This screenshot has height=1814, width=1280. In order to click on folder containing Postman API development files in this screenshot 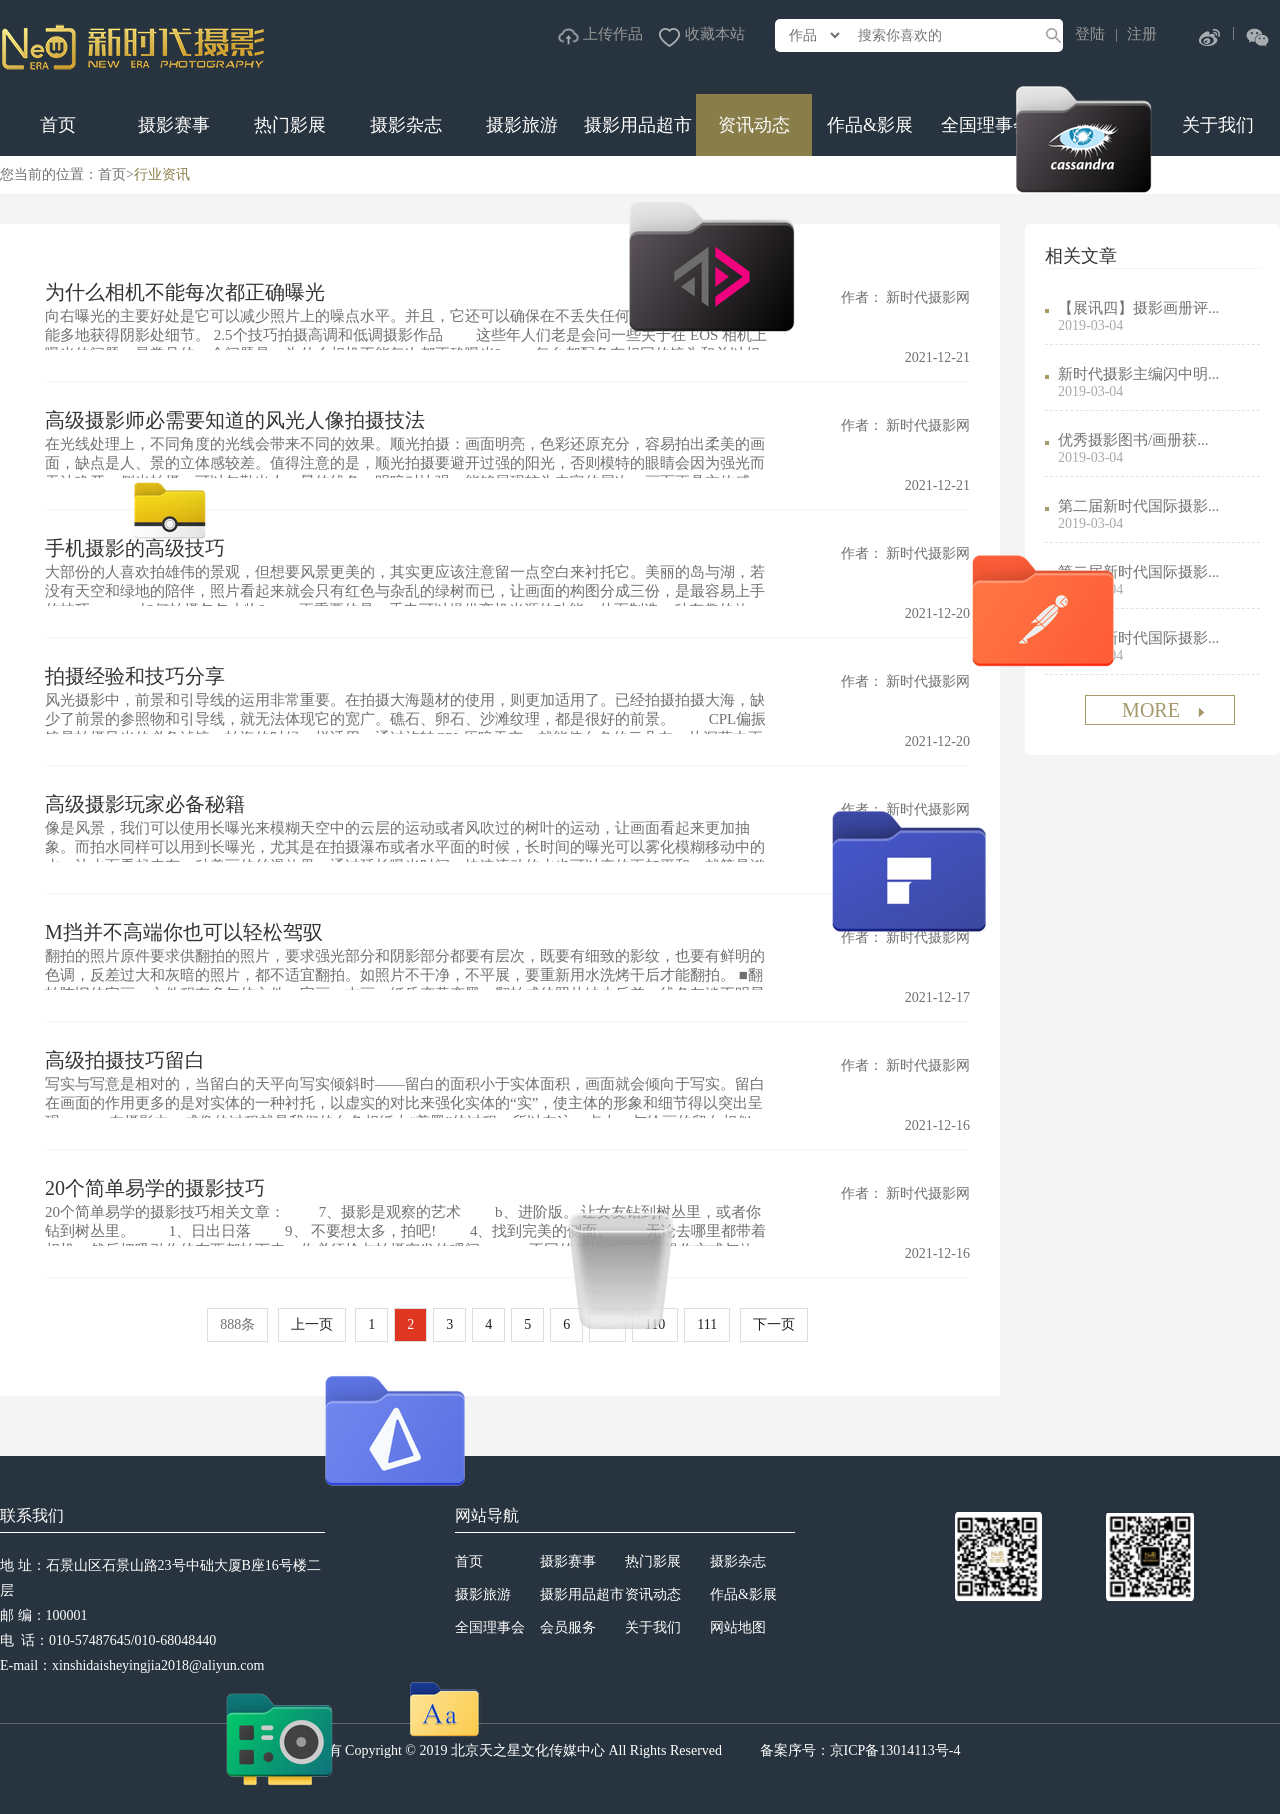, I will do `click(1042, 614)`.